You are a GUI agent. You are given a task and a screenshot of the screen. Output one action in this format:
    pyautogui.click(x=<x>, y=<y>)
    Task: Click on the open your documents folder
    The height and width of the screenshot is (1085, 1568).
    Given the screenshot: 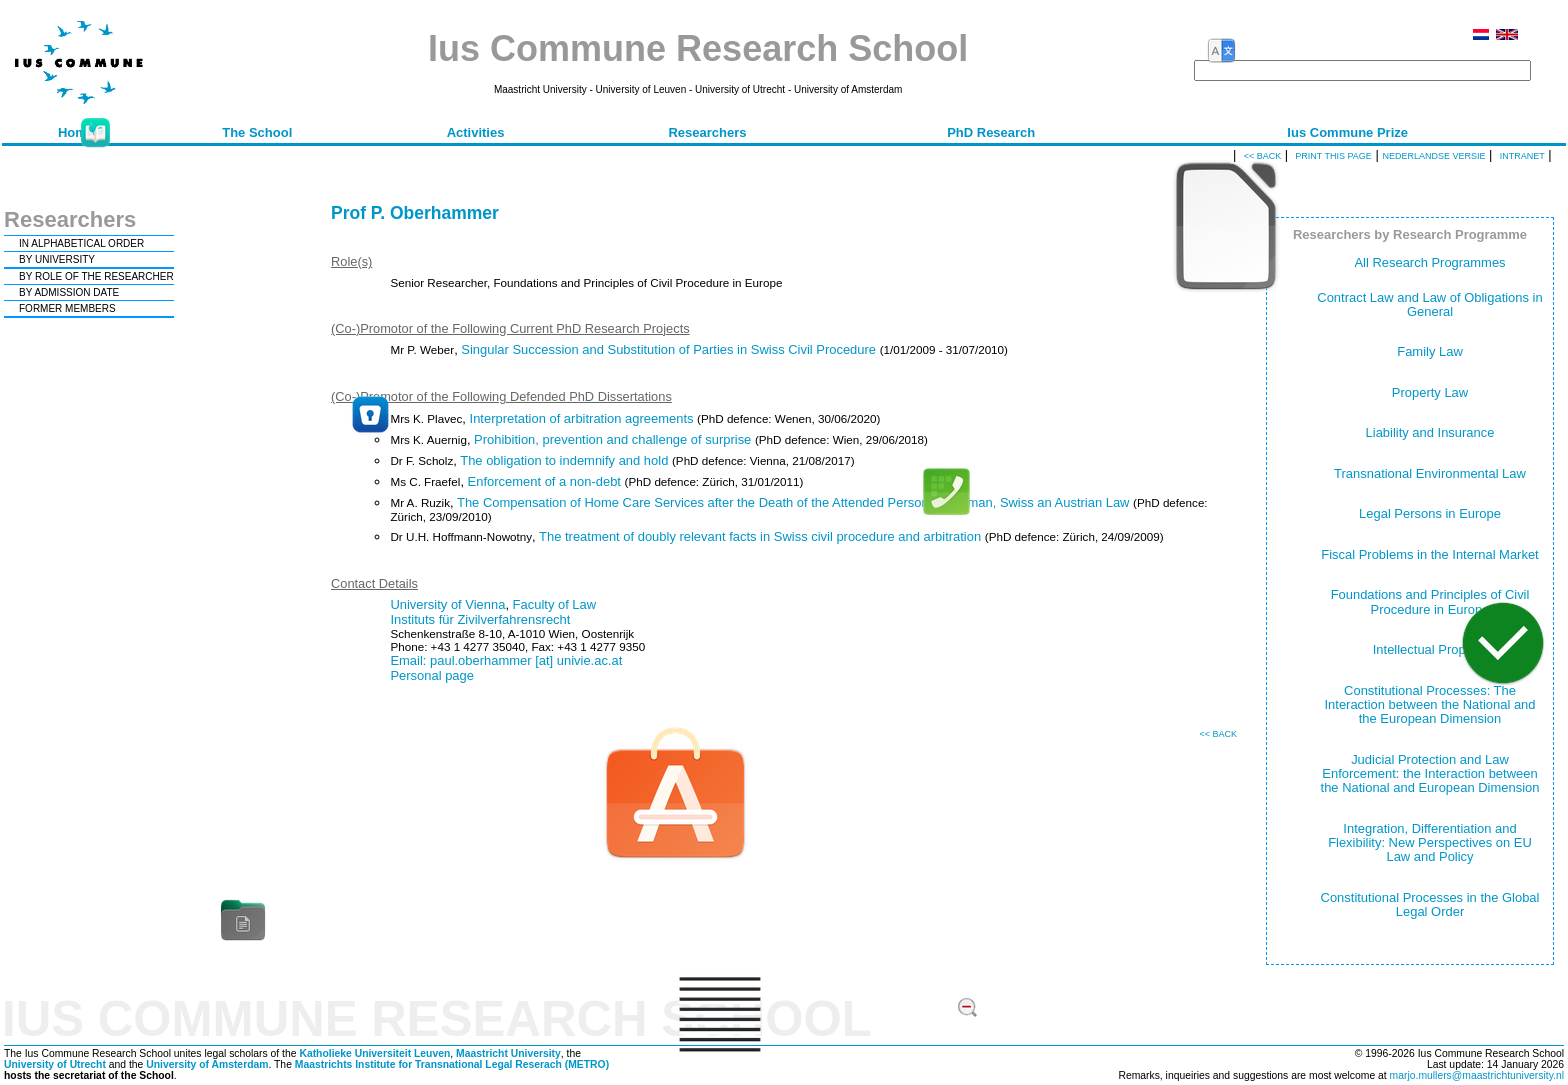 What is the action you would take?
    pyautogui.click(x=243, y=920)
    